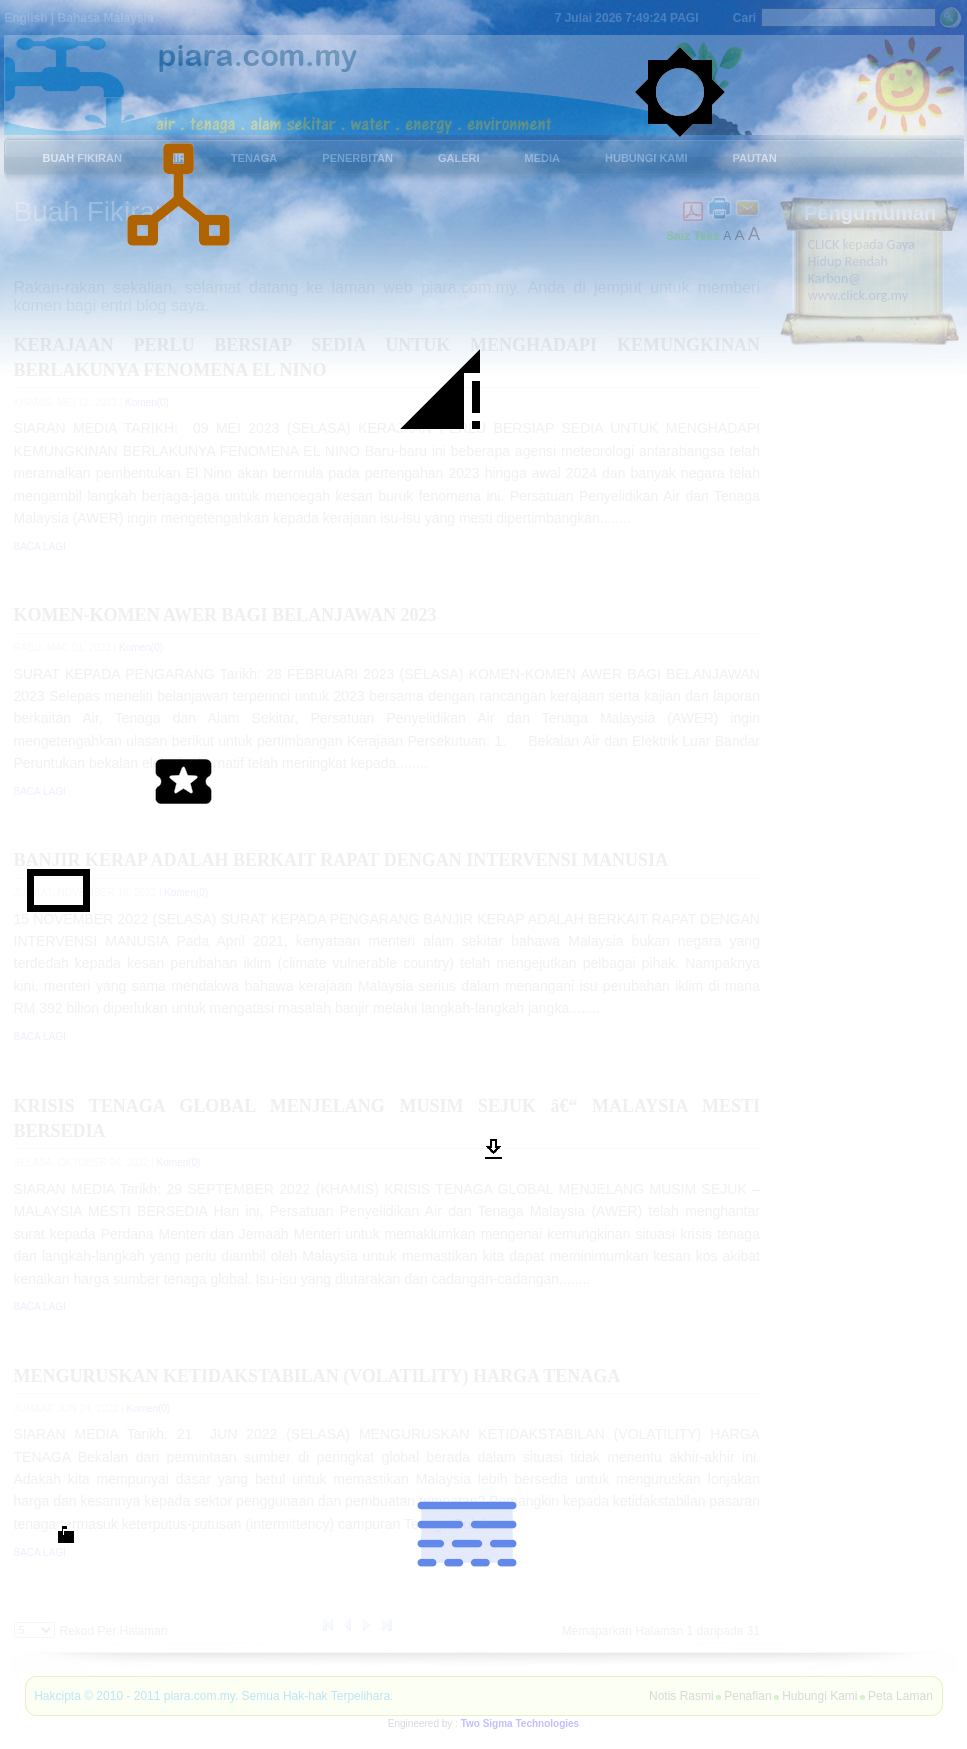 This screenshot has height=1749, width=967. What do you see at coordinates (183, 781) in the screenshot?
I see `browse local events and activities` at bounding box center [183, 781].